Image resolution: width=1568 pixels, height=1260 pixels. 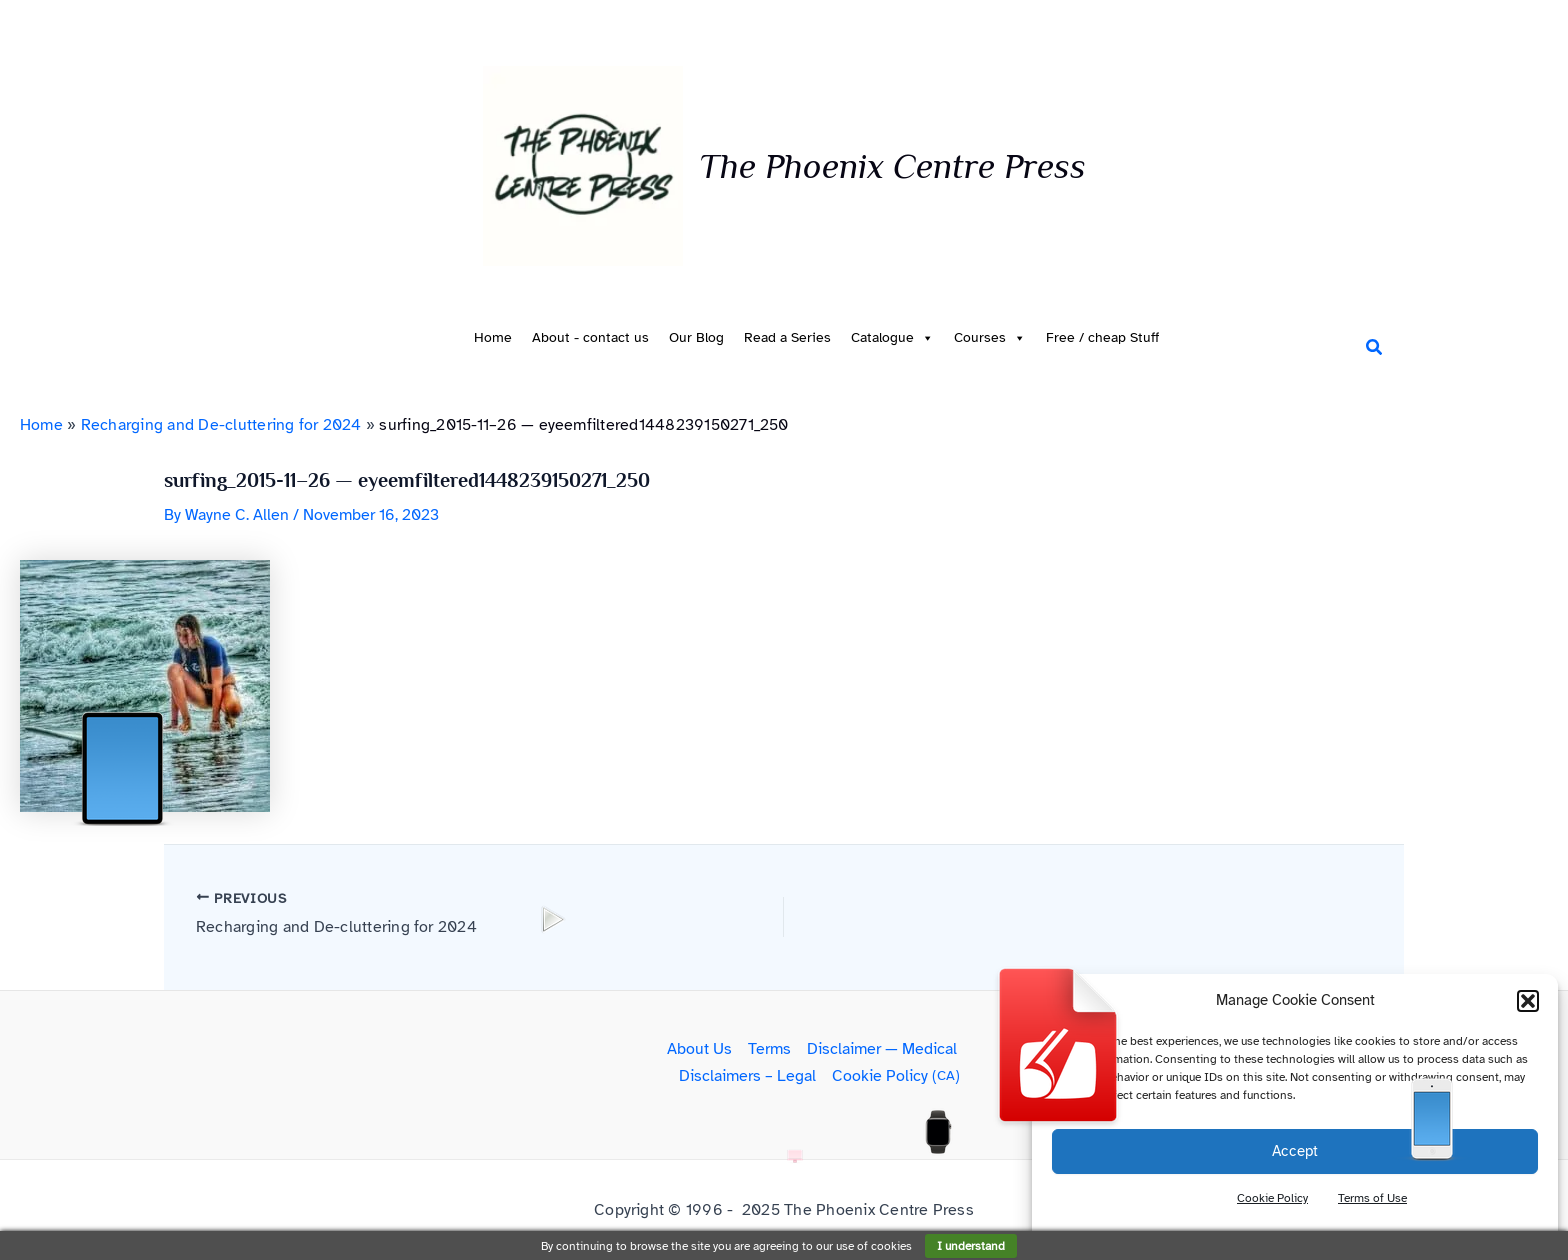 I want to click on iPod touch device connected, so click(x=1432, y=1118).